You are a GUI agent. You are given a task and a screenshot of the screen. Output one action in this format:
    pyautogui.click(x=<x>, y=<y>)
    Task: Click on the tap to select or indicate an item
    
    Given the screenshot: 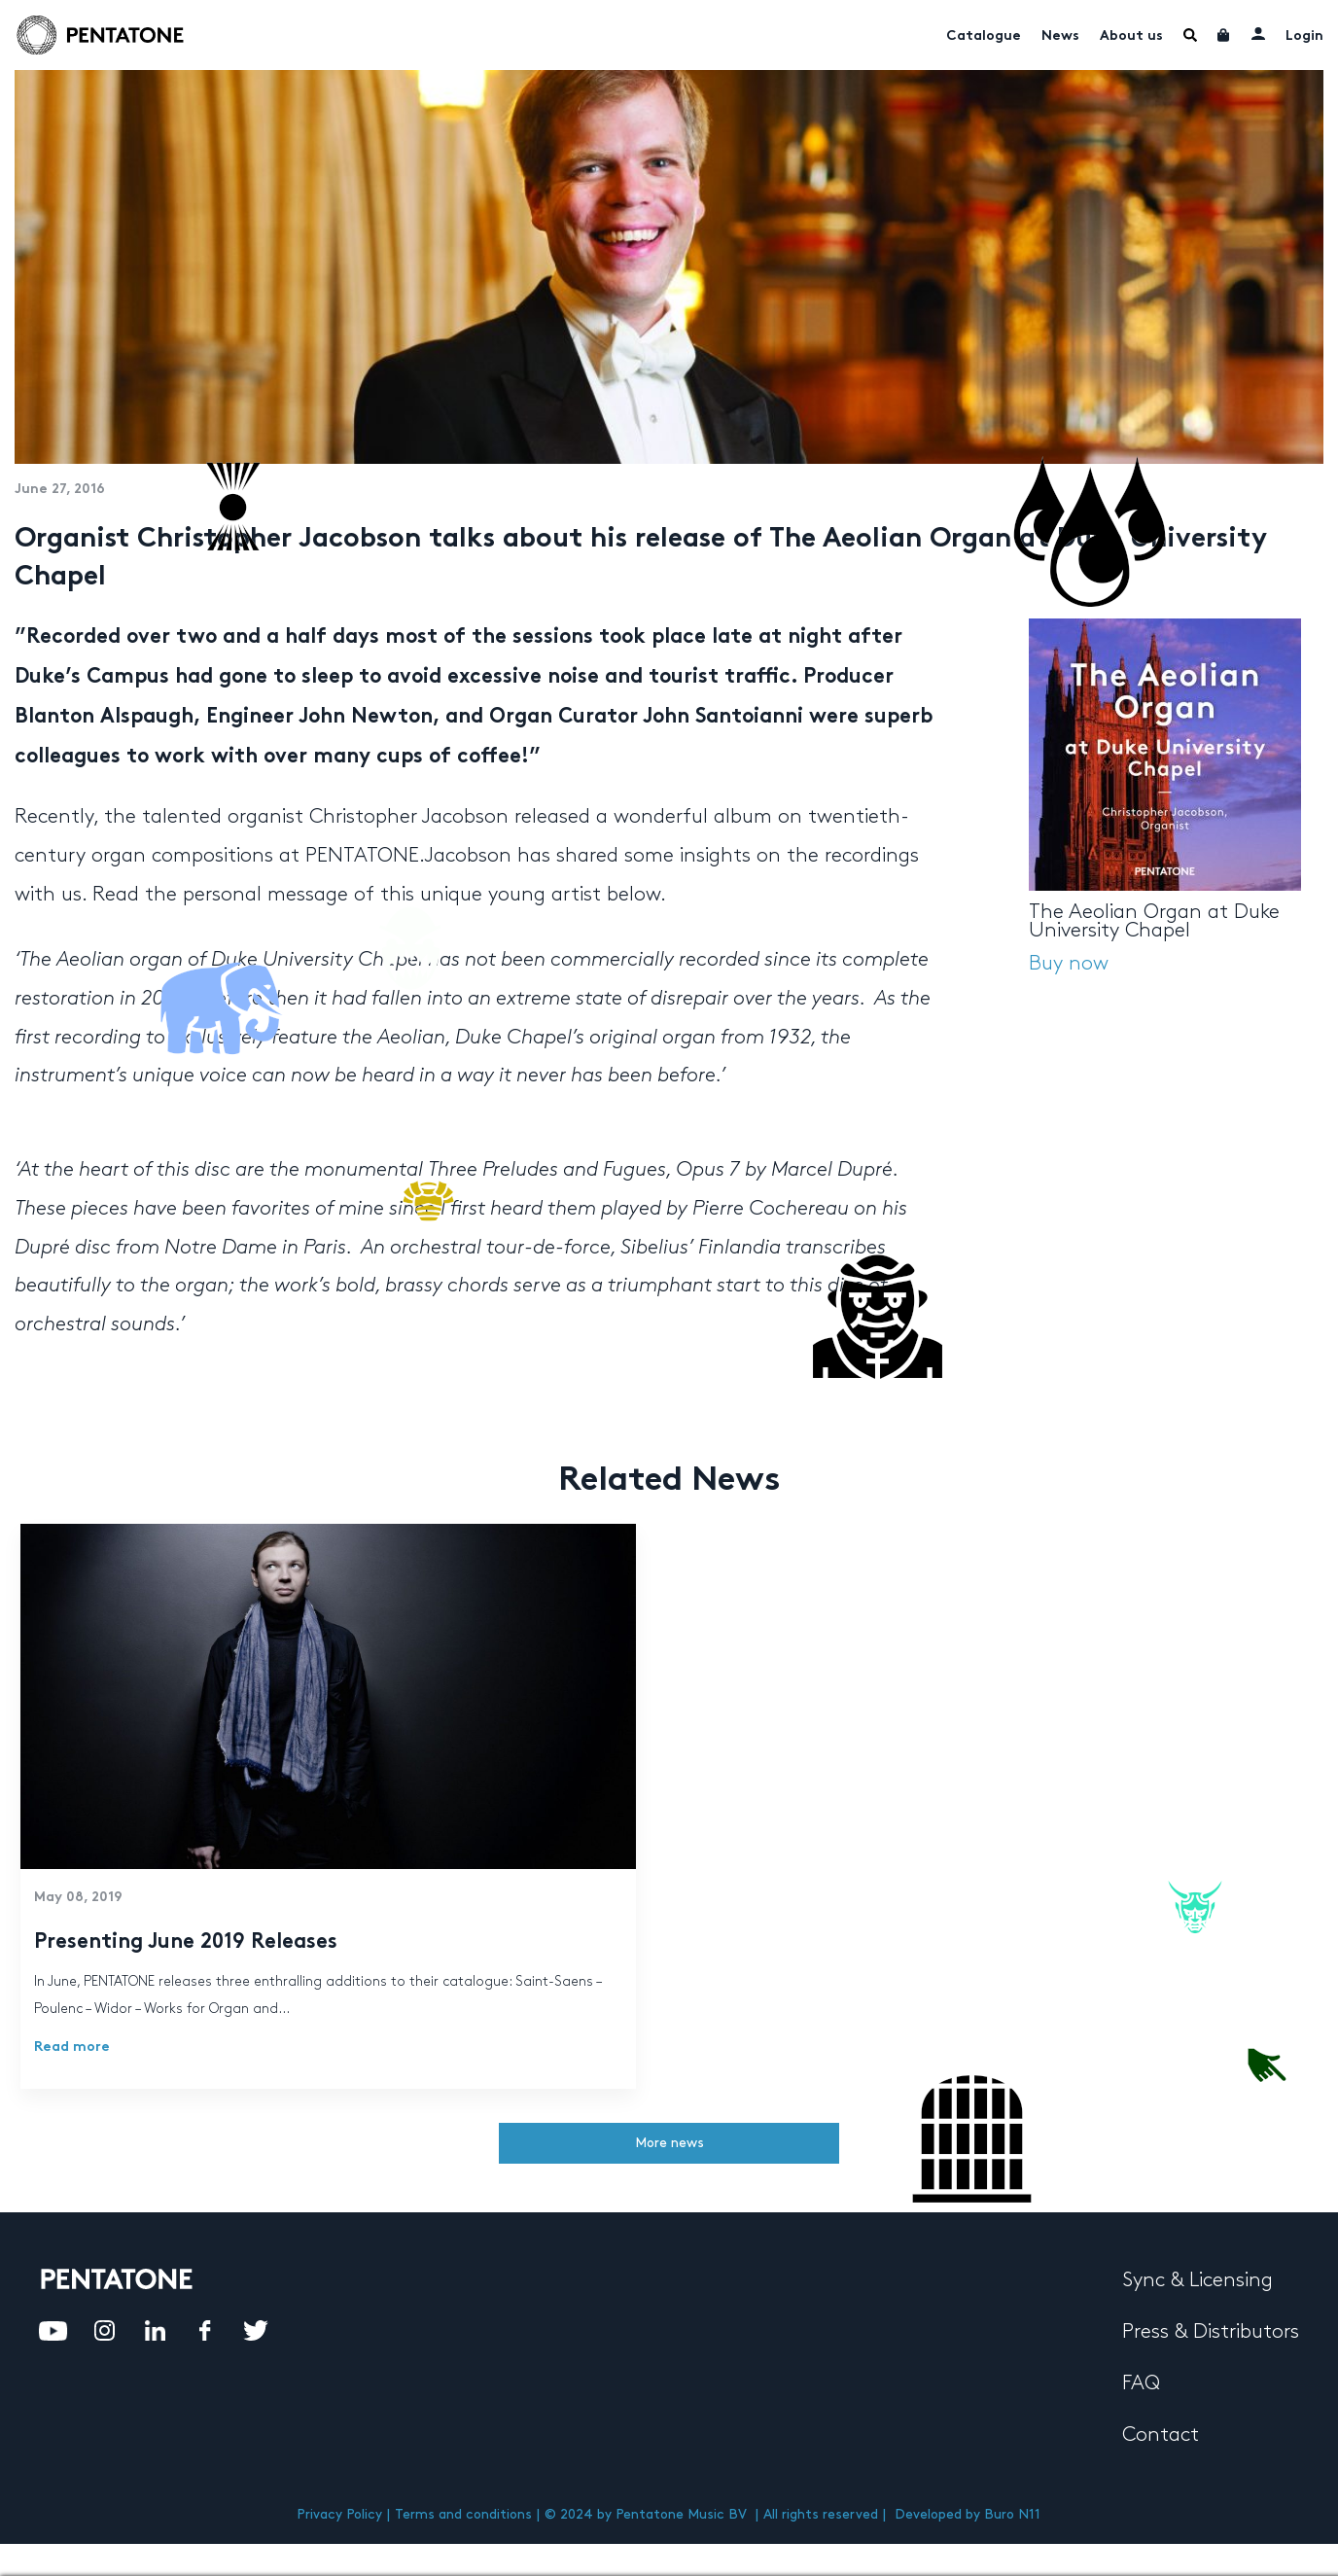 What is the action you would take?
    pyautogui.click(x=1267, y=2067)
    